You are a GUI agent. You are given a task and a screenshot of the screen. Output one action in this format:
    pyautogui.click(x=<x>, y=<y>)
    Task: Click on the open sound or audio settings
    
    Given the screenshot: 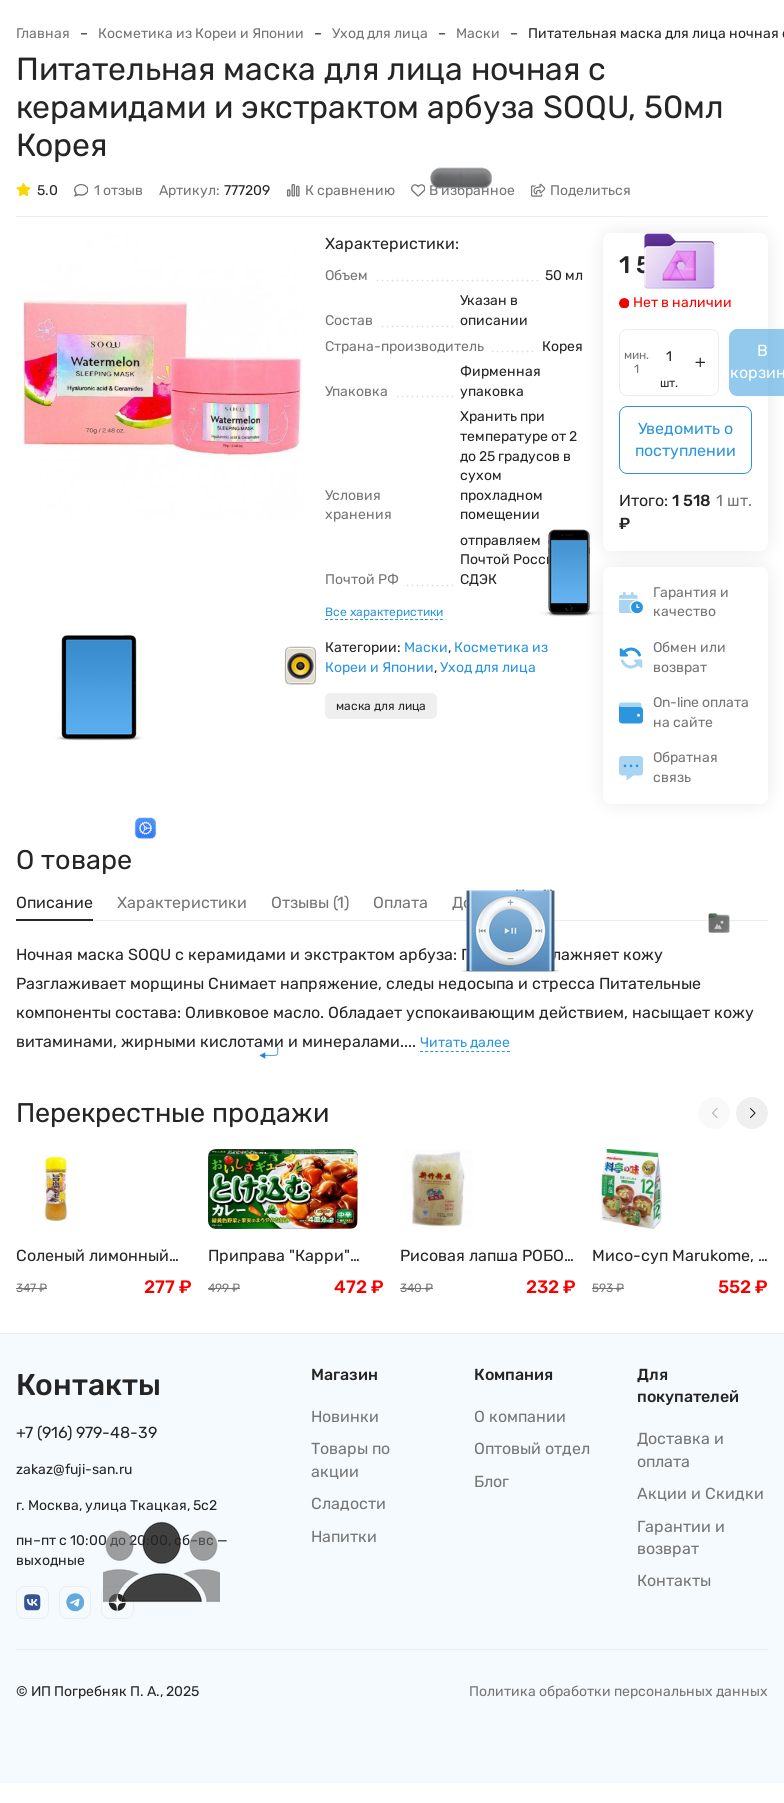 What is the action you would take?
    pyautogui.click(x=300, y=665)
    